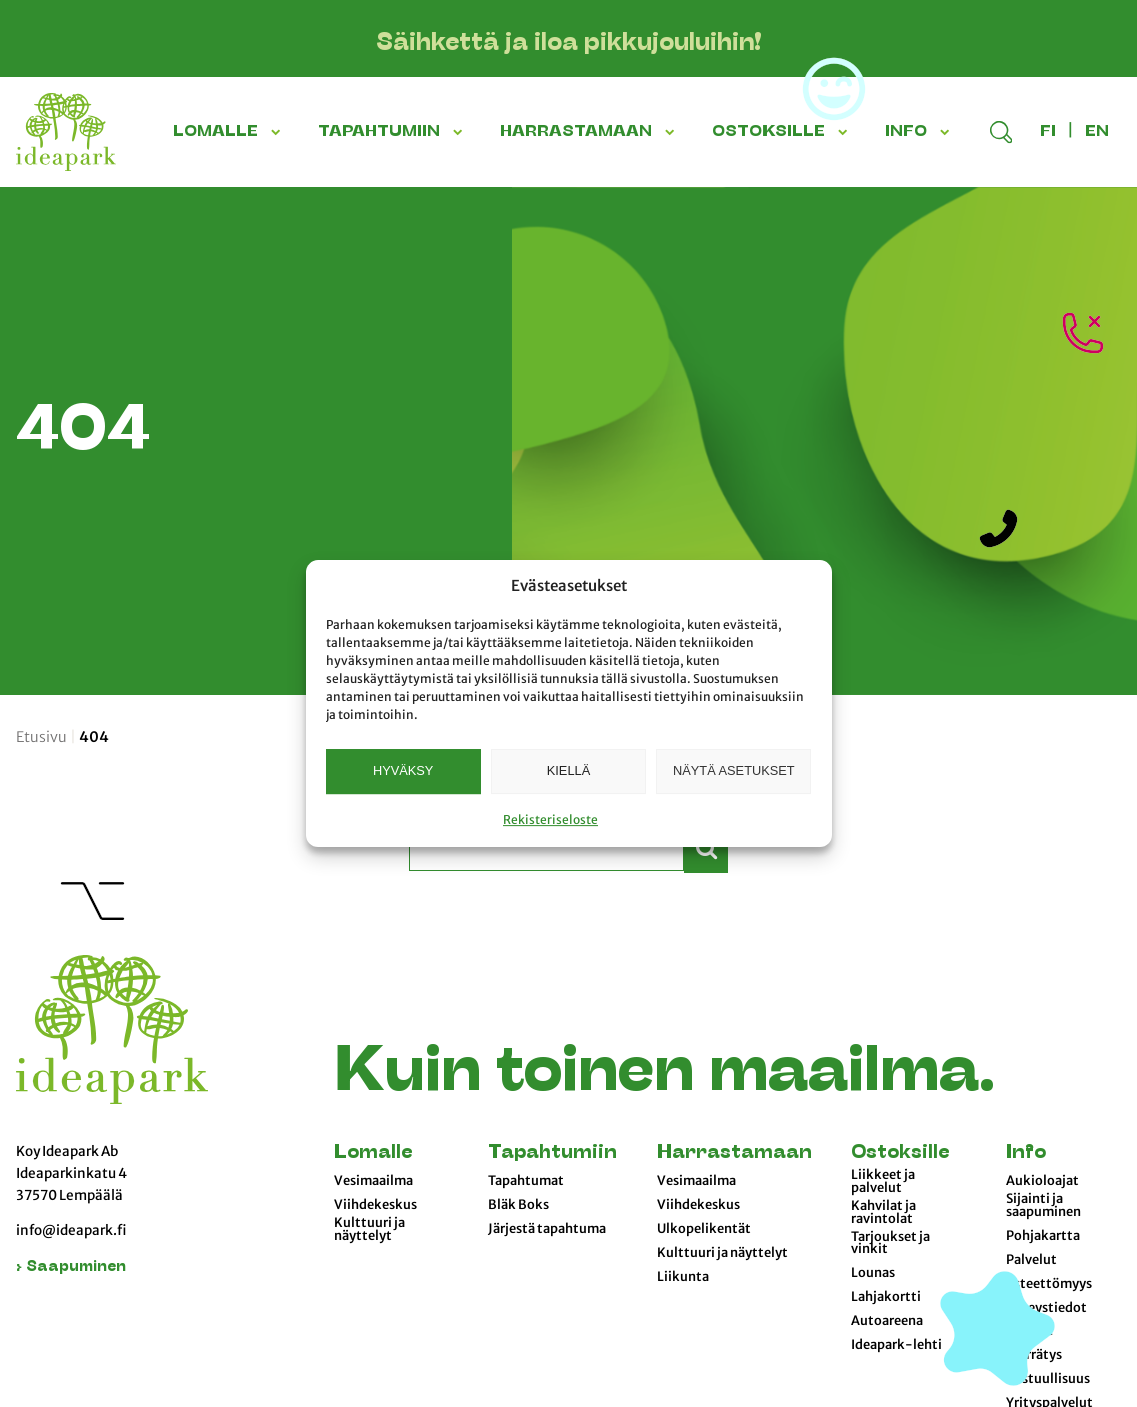  I want to click on end or decline a phone call, so click(1083, 333).